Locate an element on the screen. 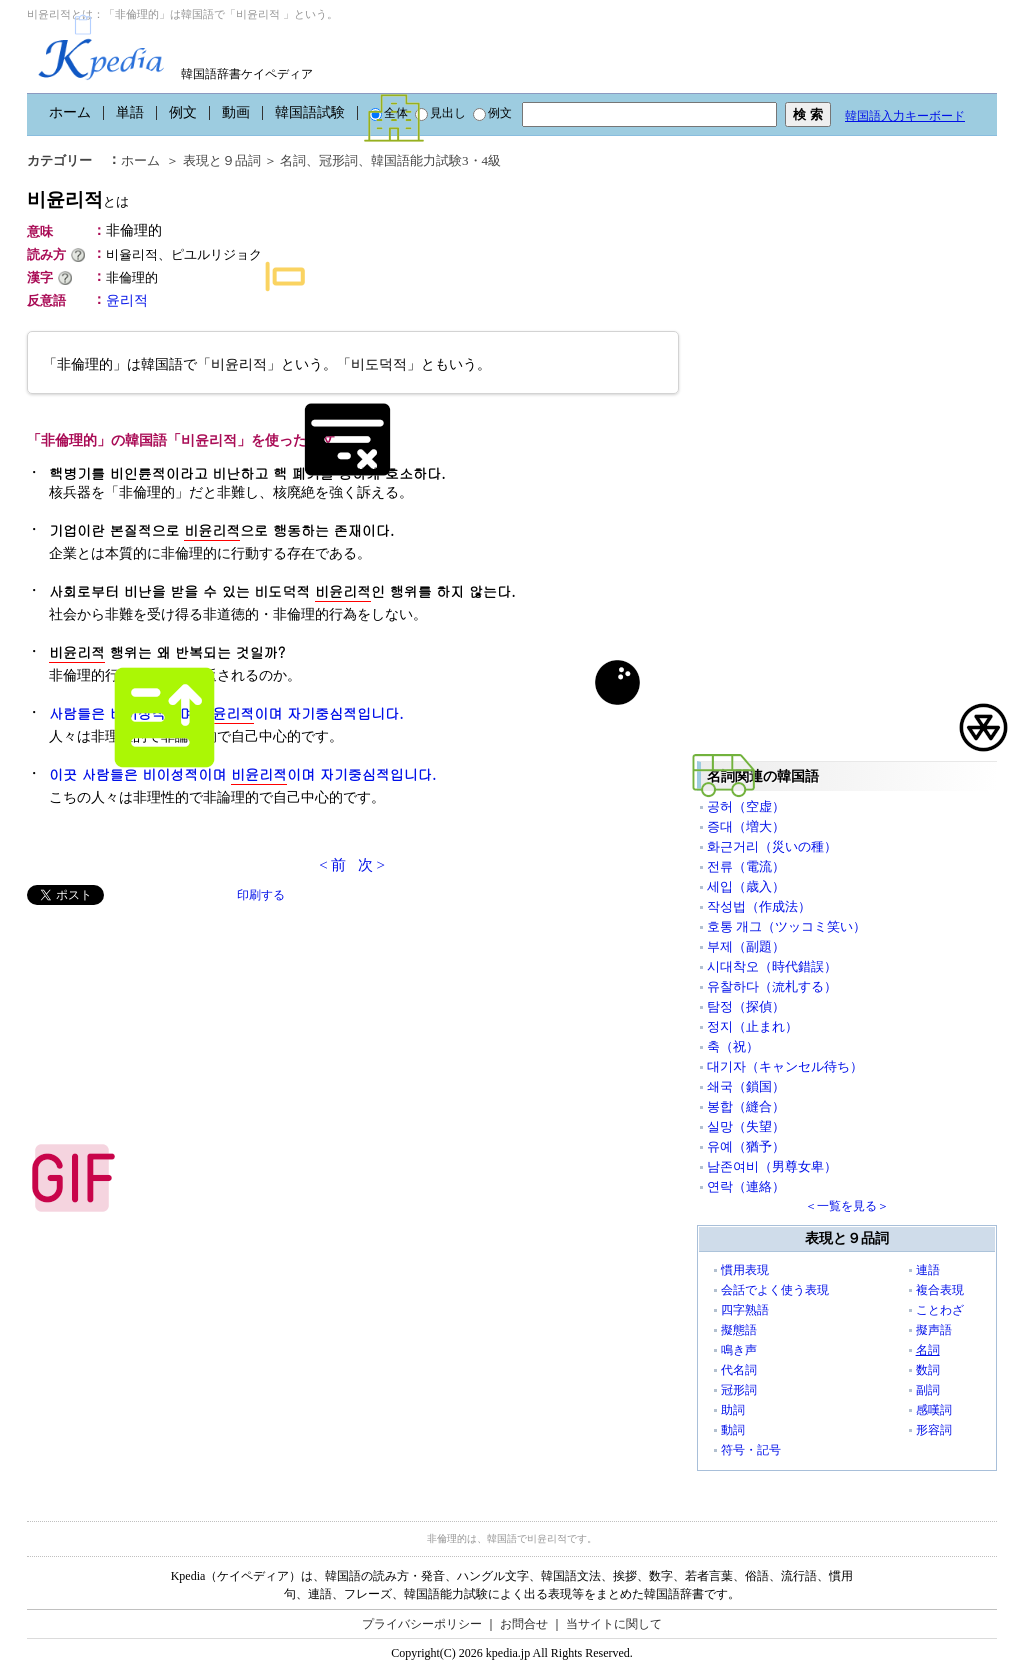 Image resolution: width=1024 pixels, height=1672 pixels. fallout shelter or nuclear safety indicator is located at coordinates (983, 727).